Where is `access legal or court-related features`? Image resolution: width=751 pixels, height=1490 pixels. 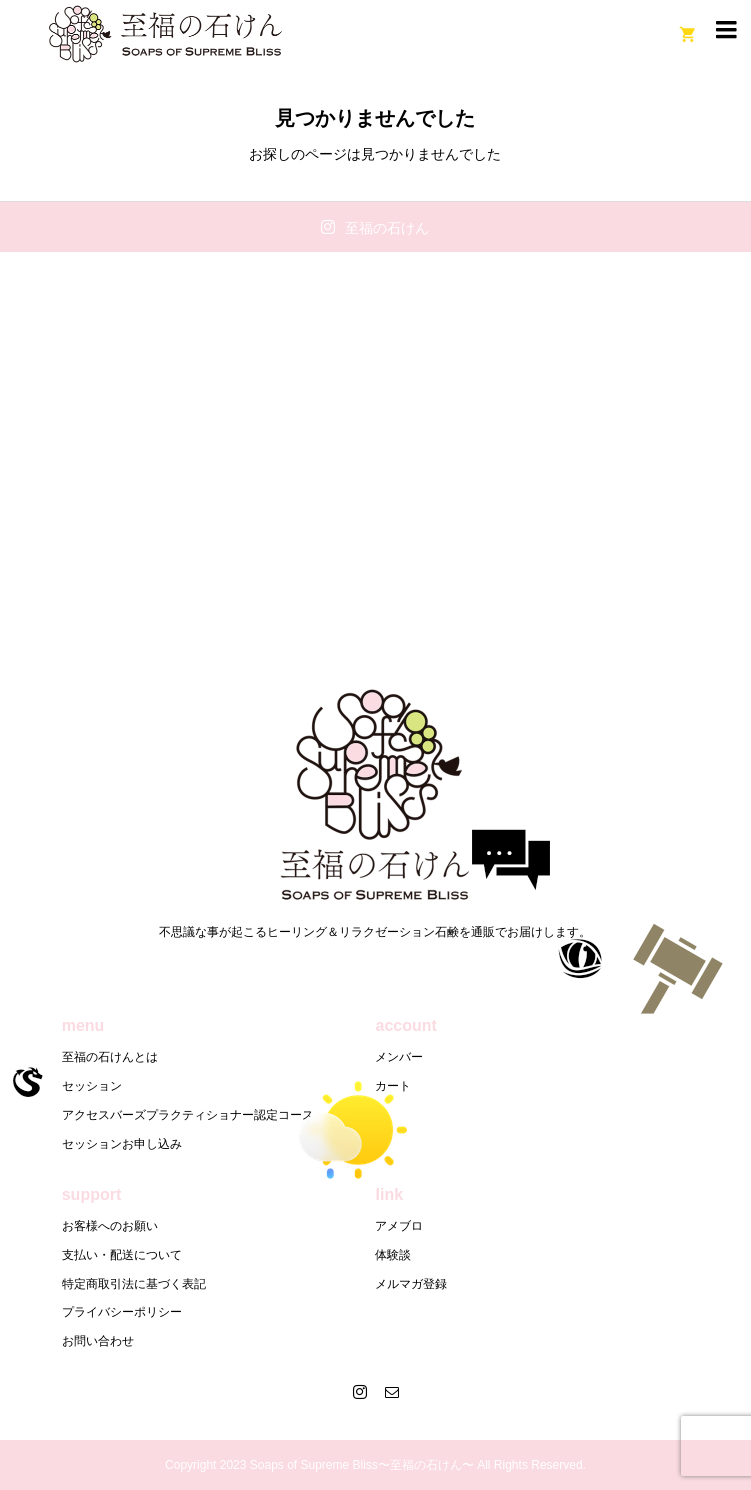 access legal or court-related features is located at coordinates (678, 968).